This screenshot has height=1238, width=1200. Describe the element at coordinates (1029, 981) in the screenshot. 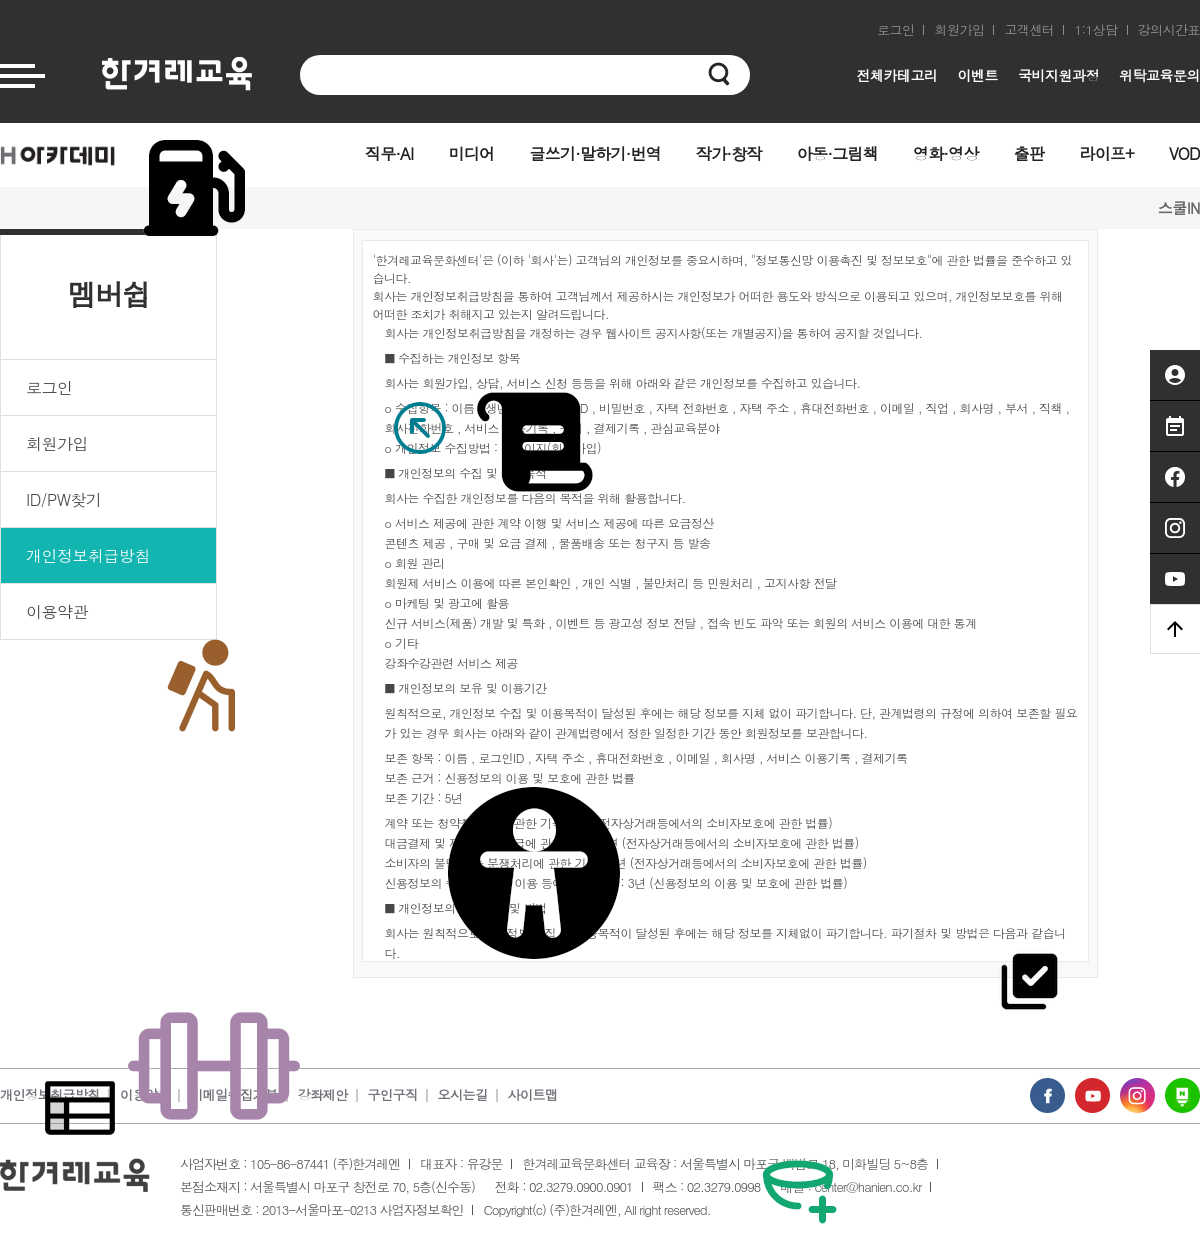

I see `item successfully added to library` at that location.